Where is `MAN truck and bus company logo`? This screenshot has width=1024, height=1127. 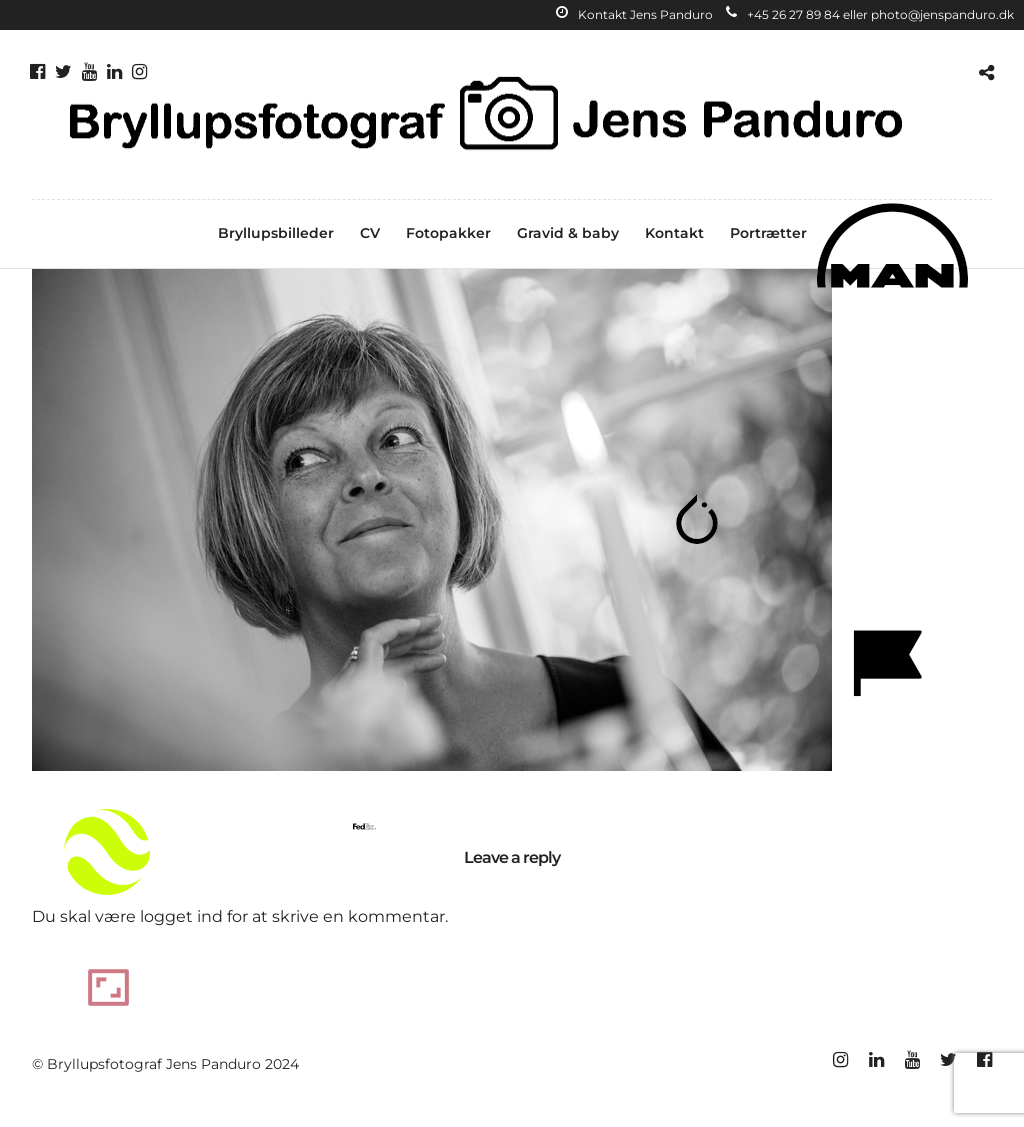
MAN truck and bus company logo is located at coordinates (892, 245).